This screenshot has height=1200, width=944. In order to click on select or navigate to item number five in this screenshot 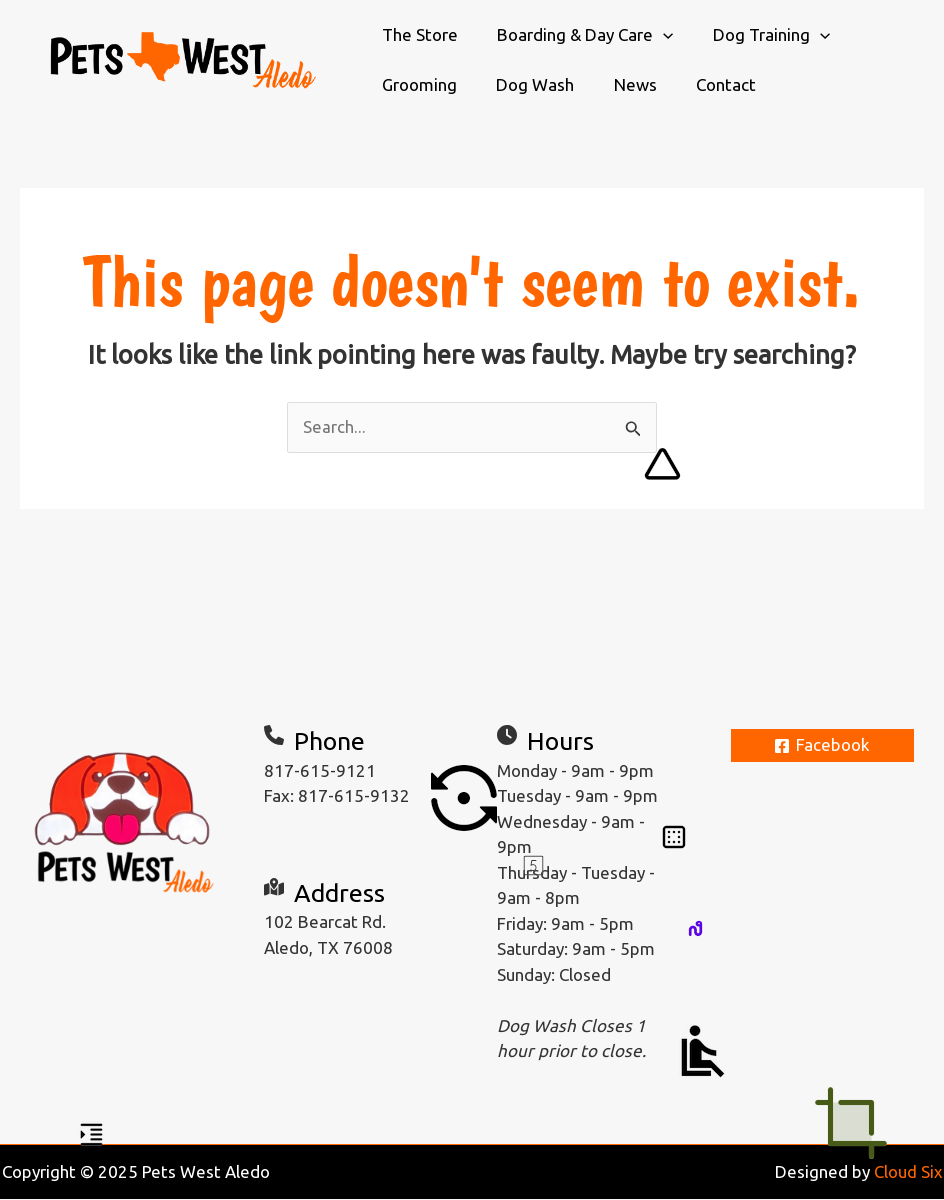, I will do `click(533, 865)`.